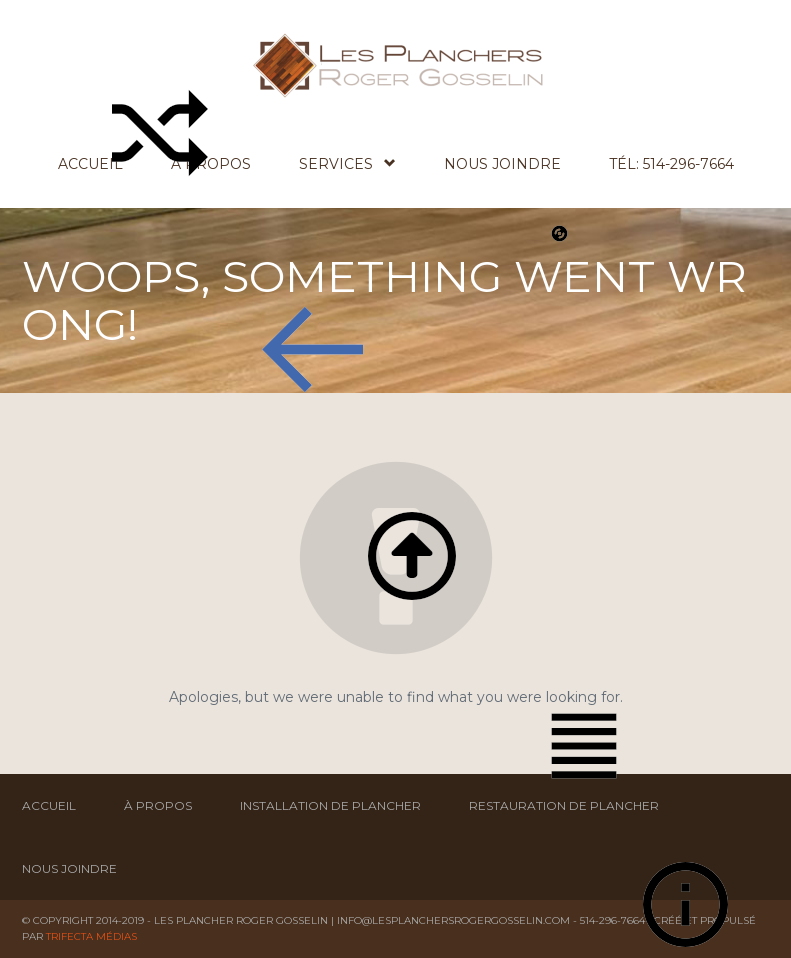  I want to click on justify text alignment, so click(584, 746).